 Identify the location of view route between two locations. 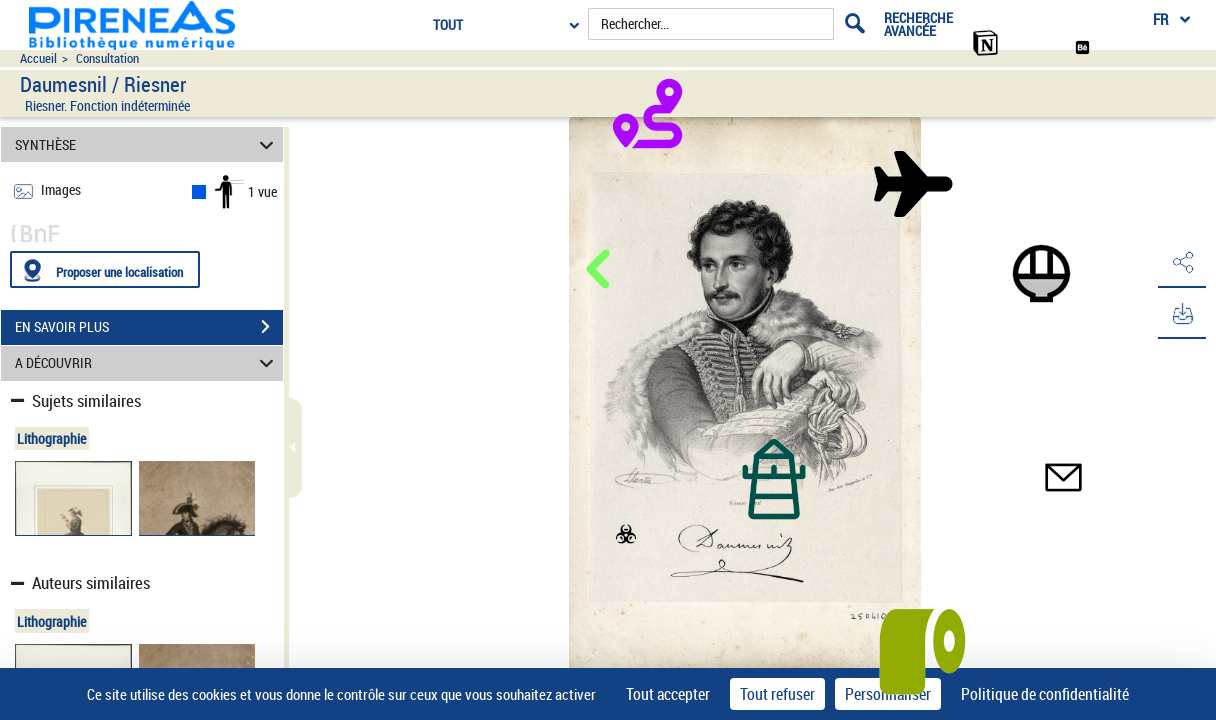
(647, 113).